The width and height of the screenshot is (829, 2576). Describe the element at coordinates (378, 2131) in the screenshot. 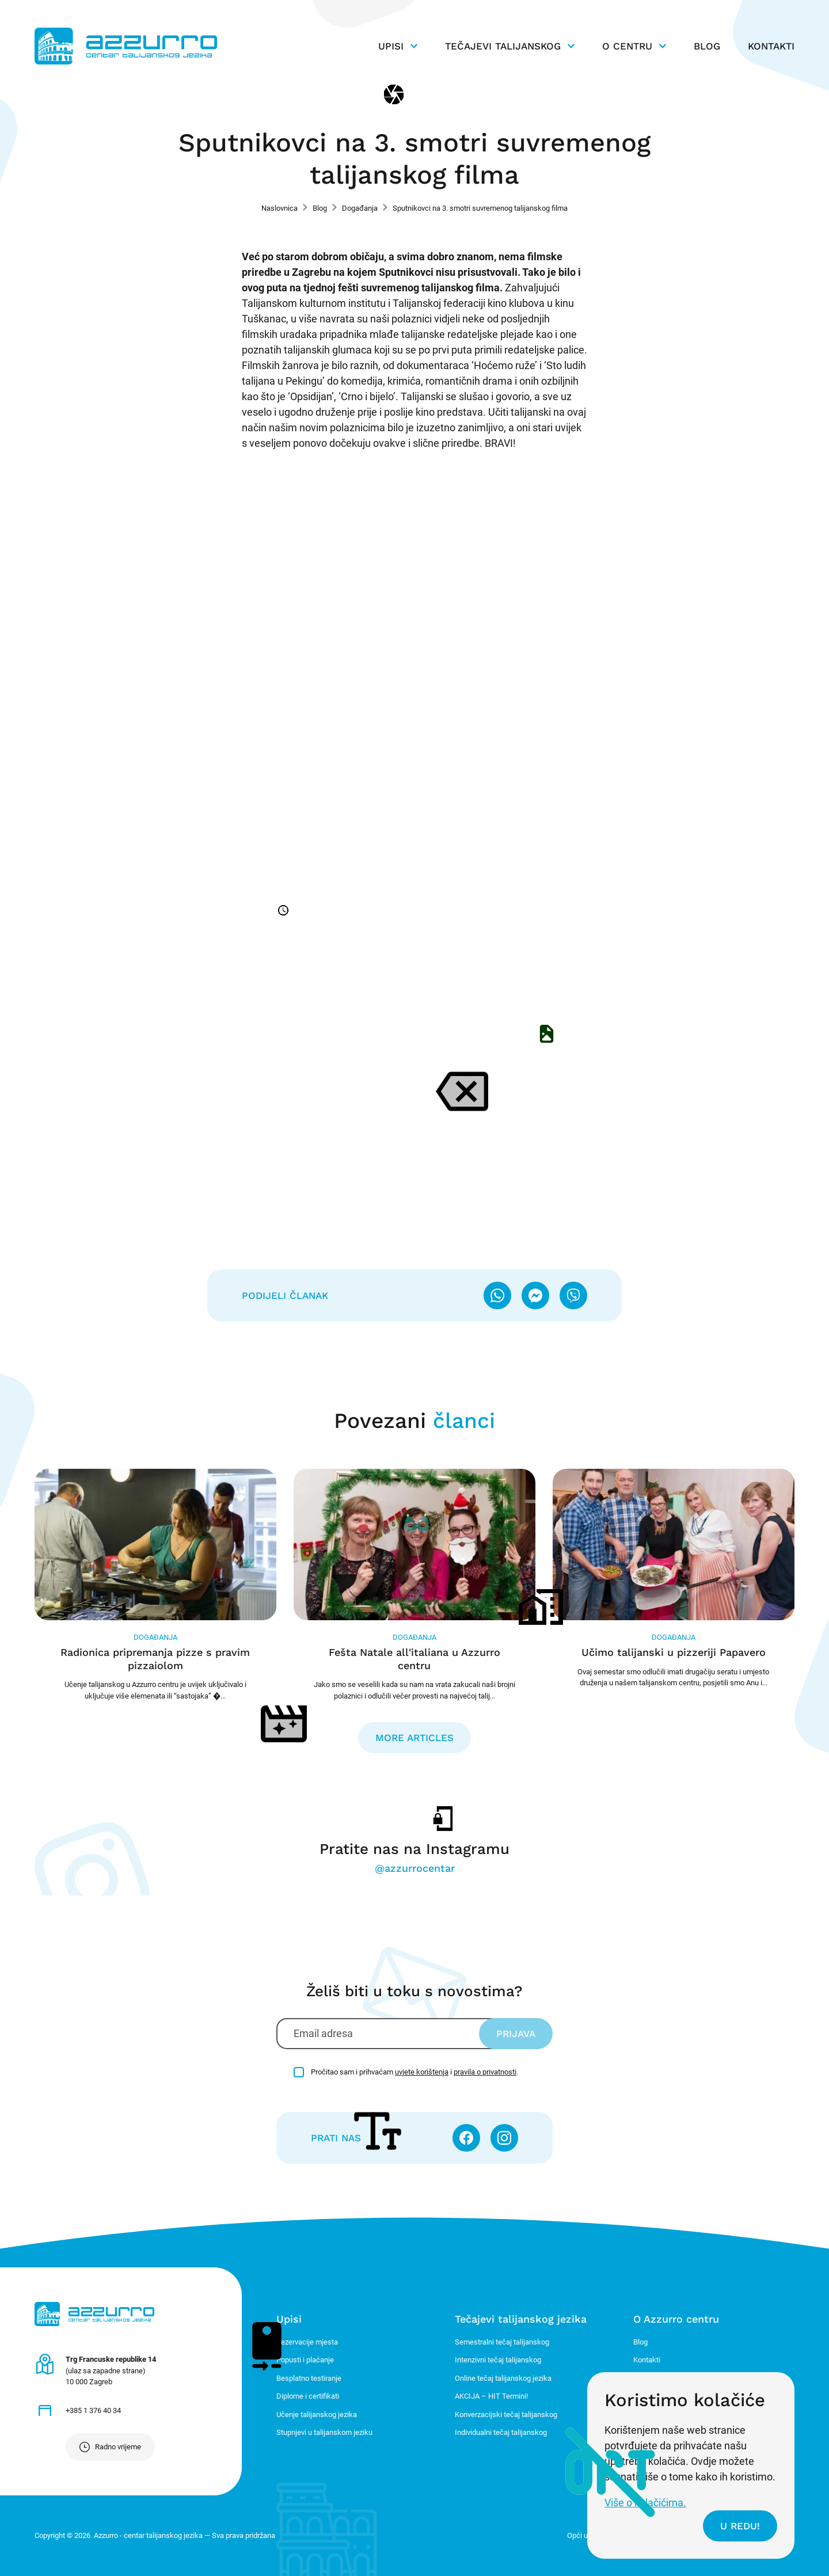

I see `adjust font size settings` at that location.